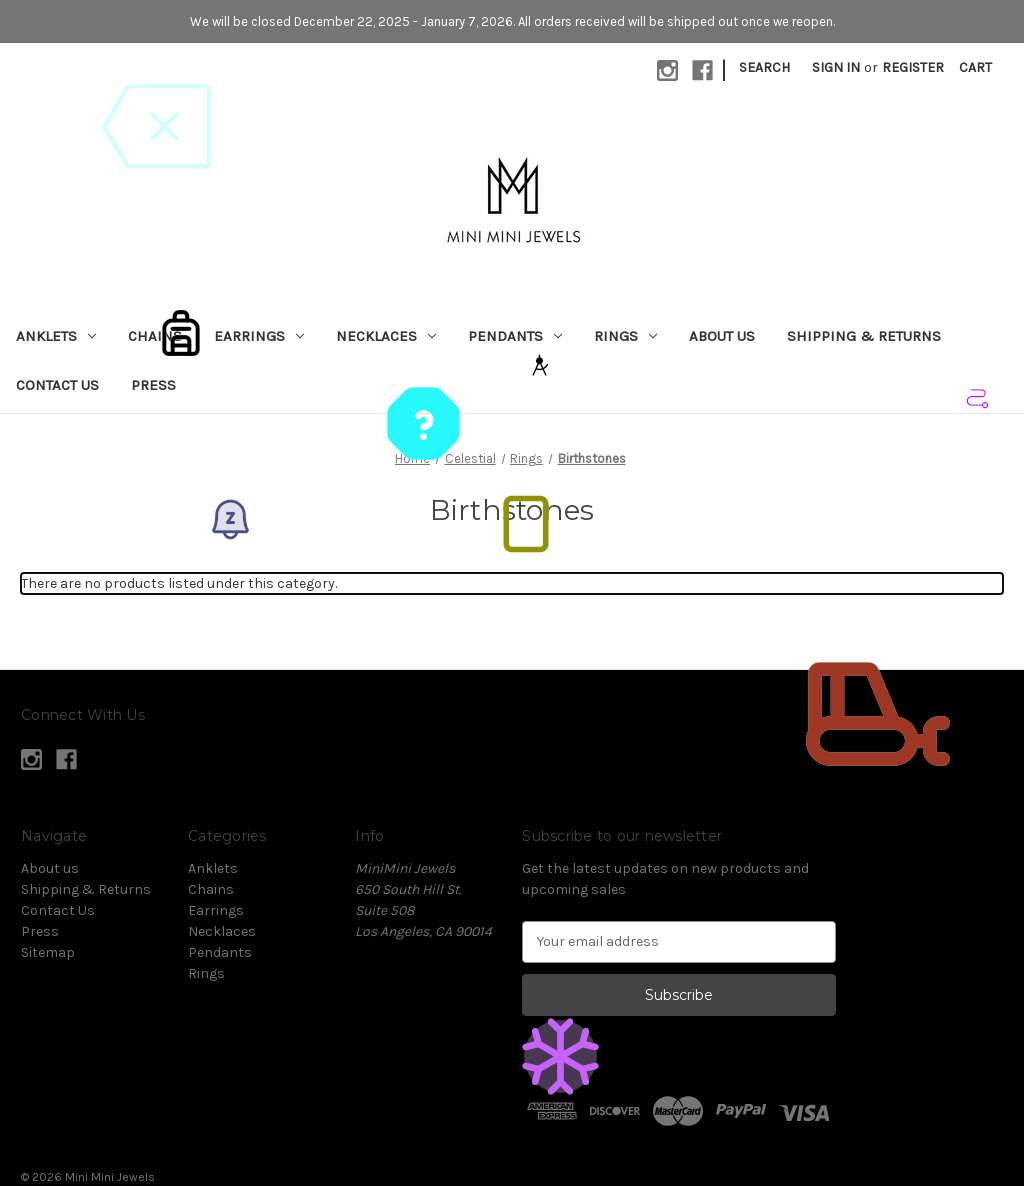 The width and height of the screenshot is (1024, 1186). Describe the element at coordinates (878, 714) in the screenshot. I see `construction or building project category` at that location.